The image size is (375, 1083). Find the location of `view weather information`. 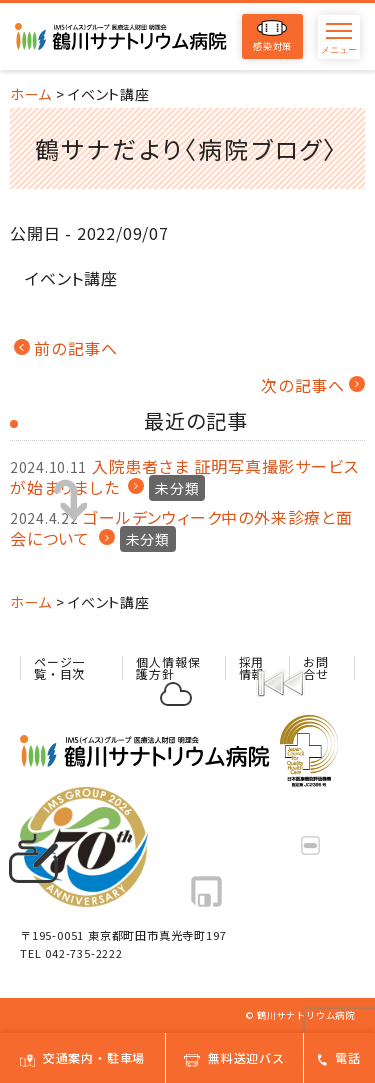

view weather information is located at coordinates (176, 694).